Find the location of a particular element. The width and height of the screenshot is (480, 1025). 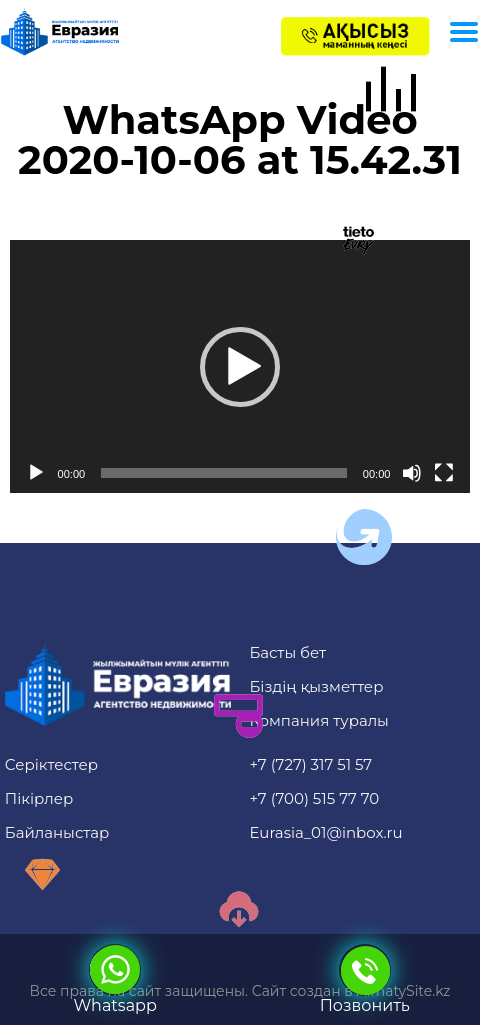

delete a row from a table or spreadsheet is located at coordinates (238, 713).